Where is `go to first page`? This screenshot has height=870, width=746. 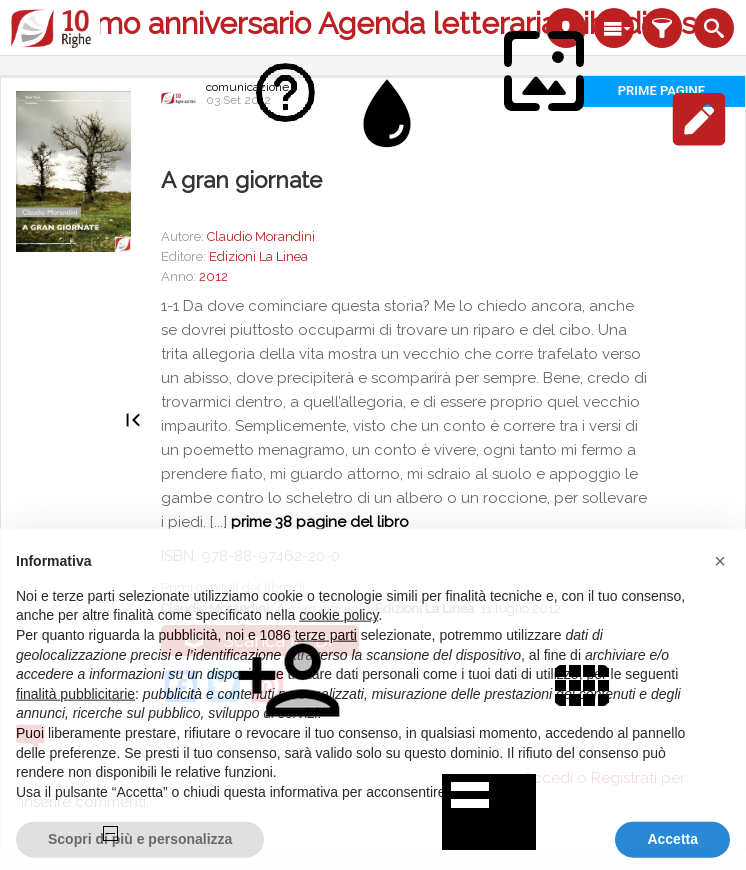
go to first page is located at coordinates (133, 420).